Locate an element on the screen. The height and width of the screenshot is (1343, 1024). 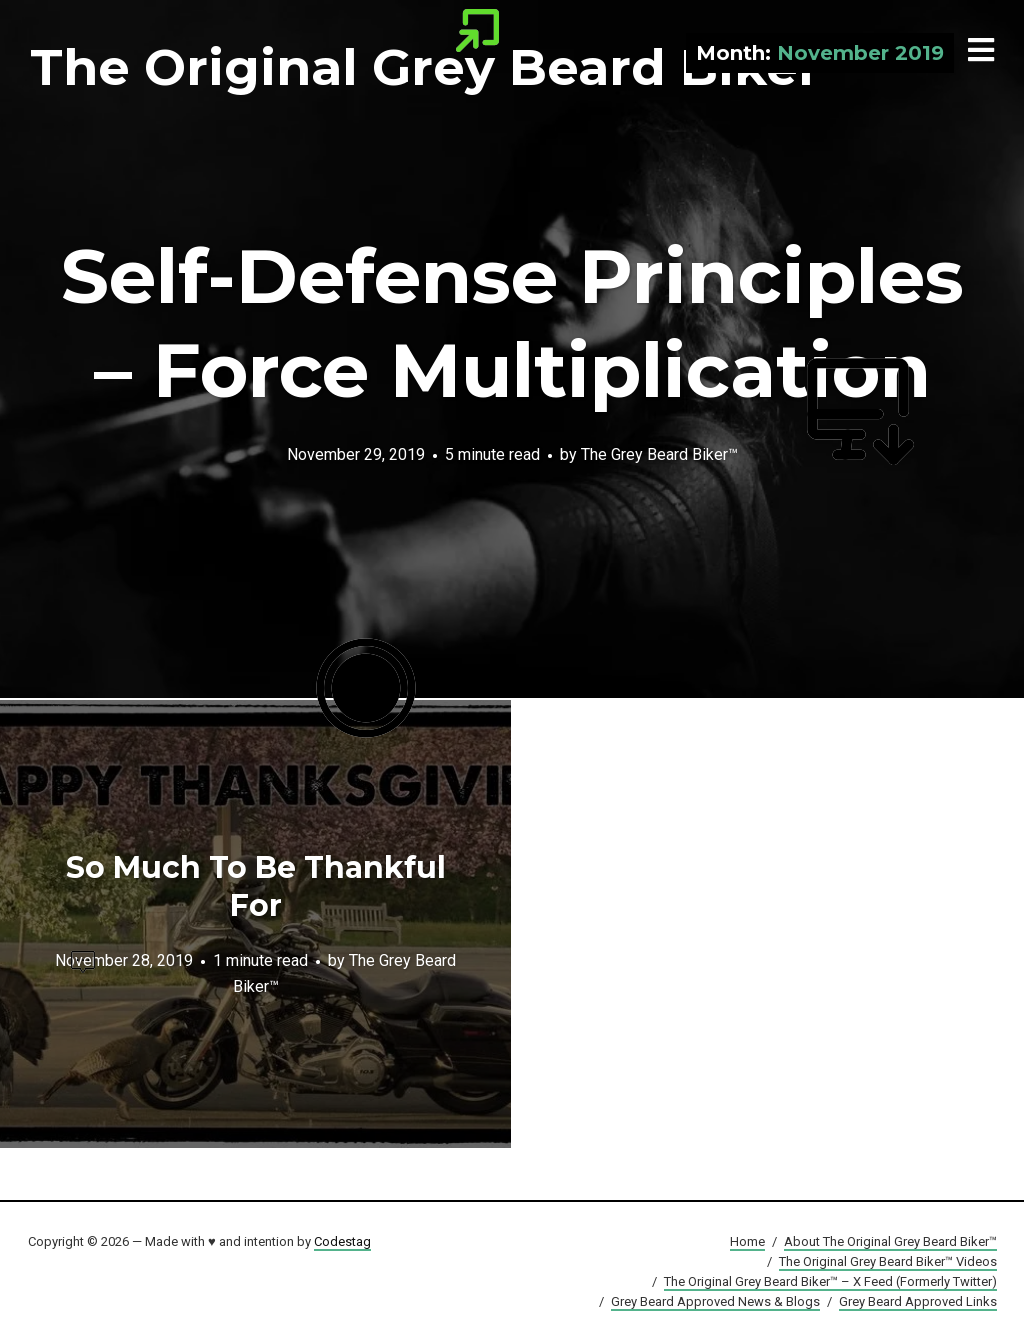
open in new window is located at coordinates (477, 30).